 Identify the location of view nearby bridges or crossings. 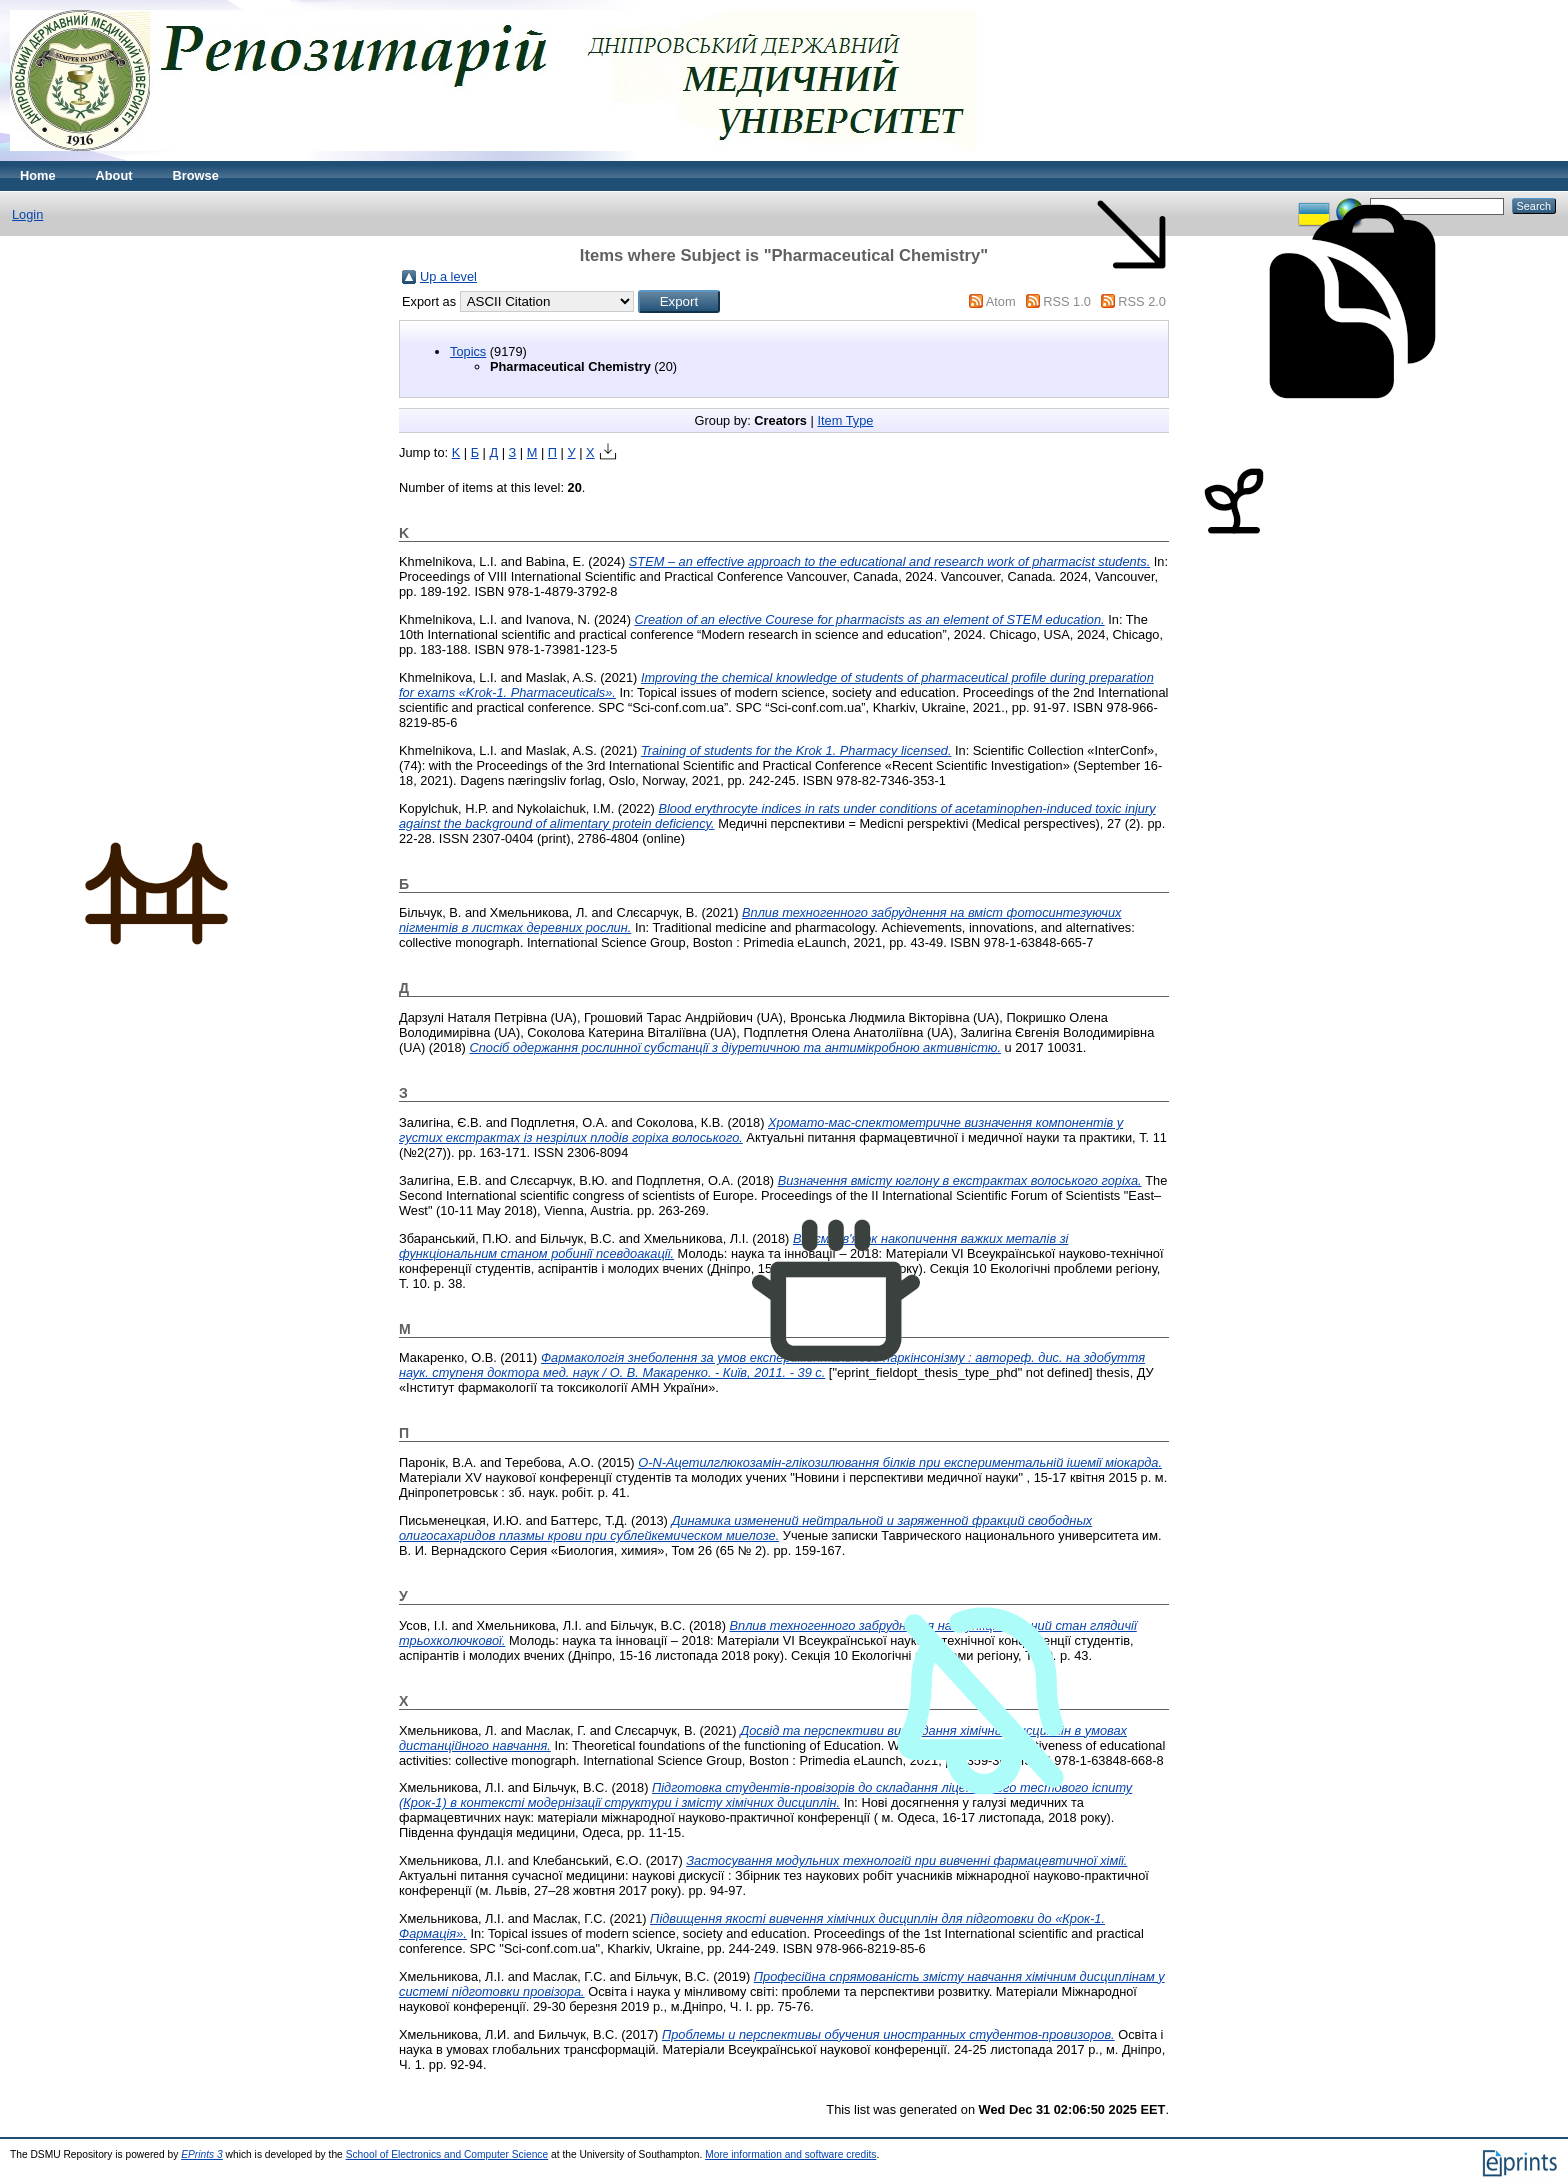
(156, 893).